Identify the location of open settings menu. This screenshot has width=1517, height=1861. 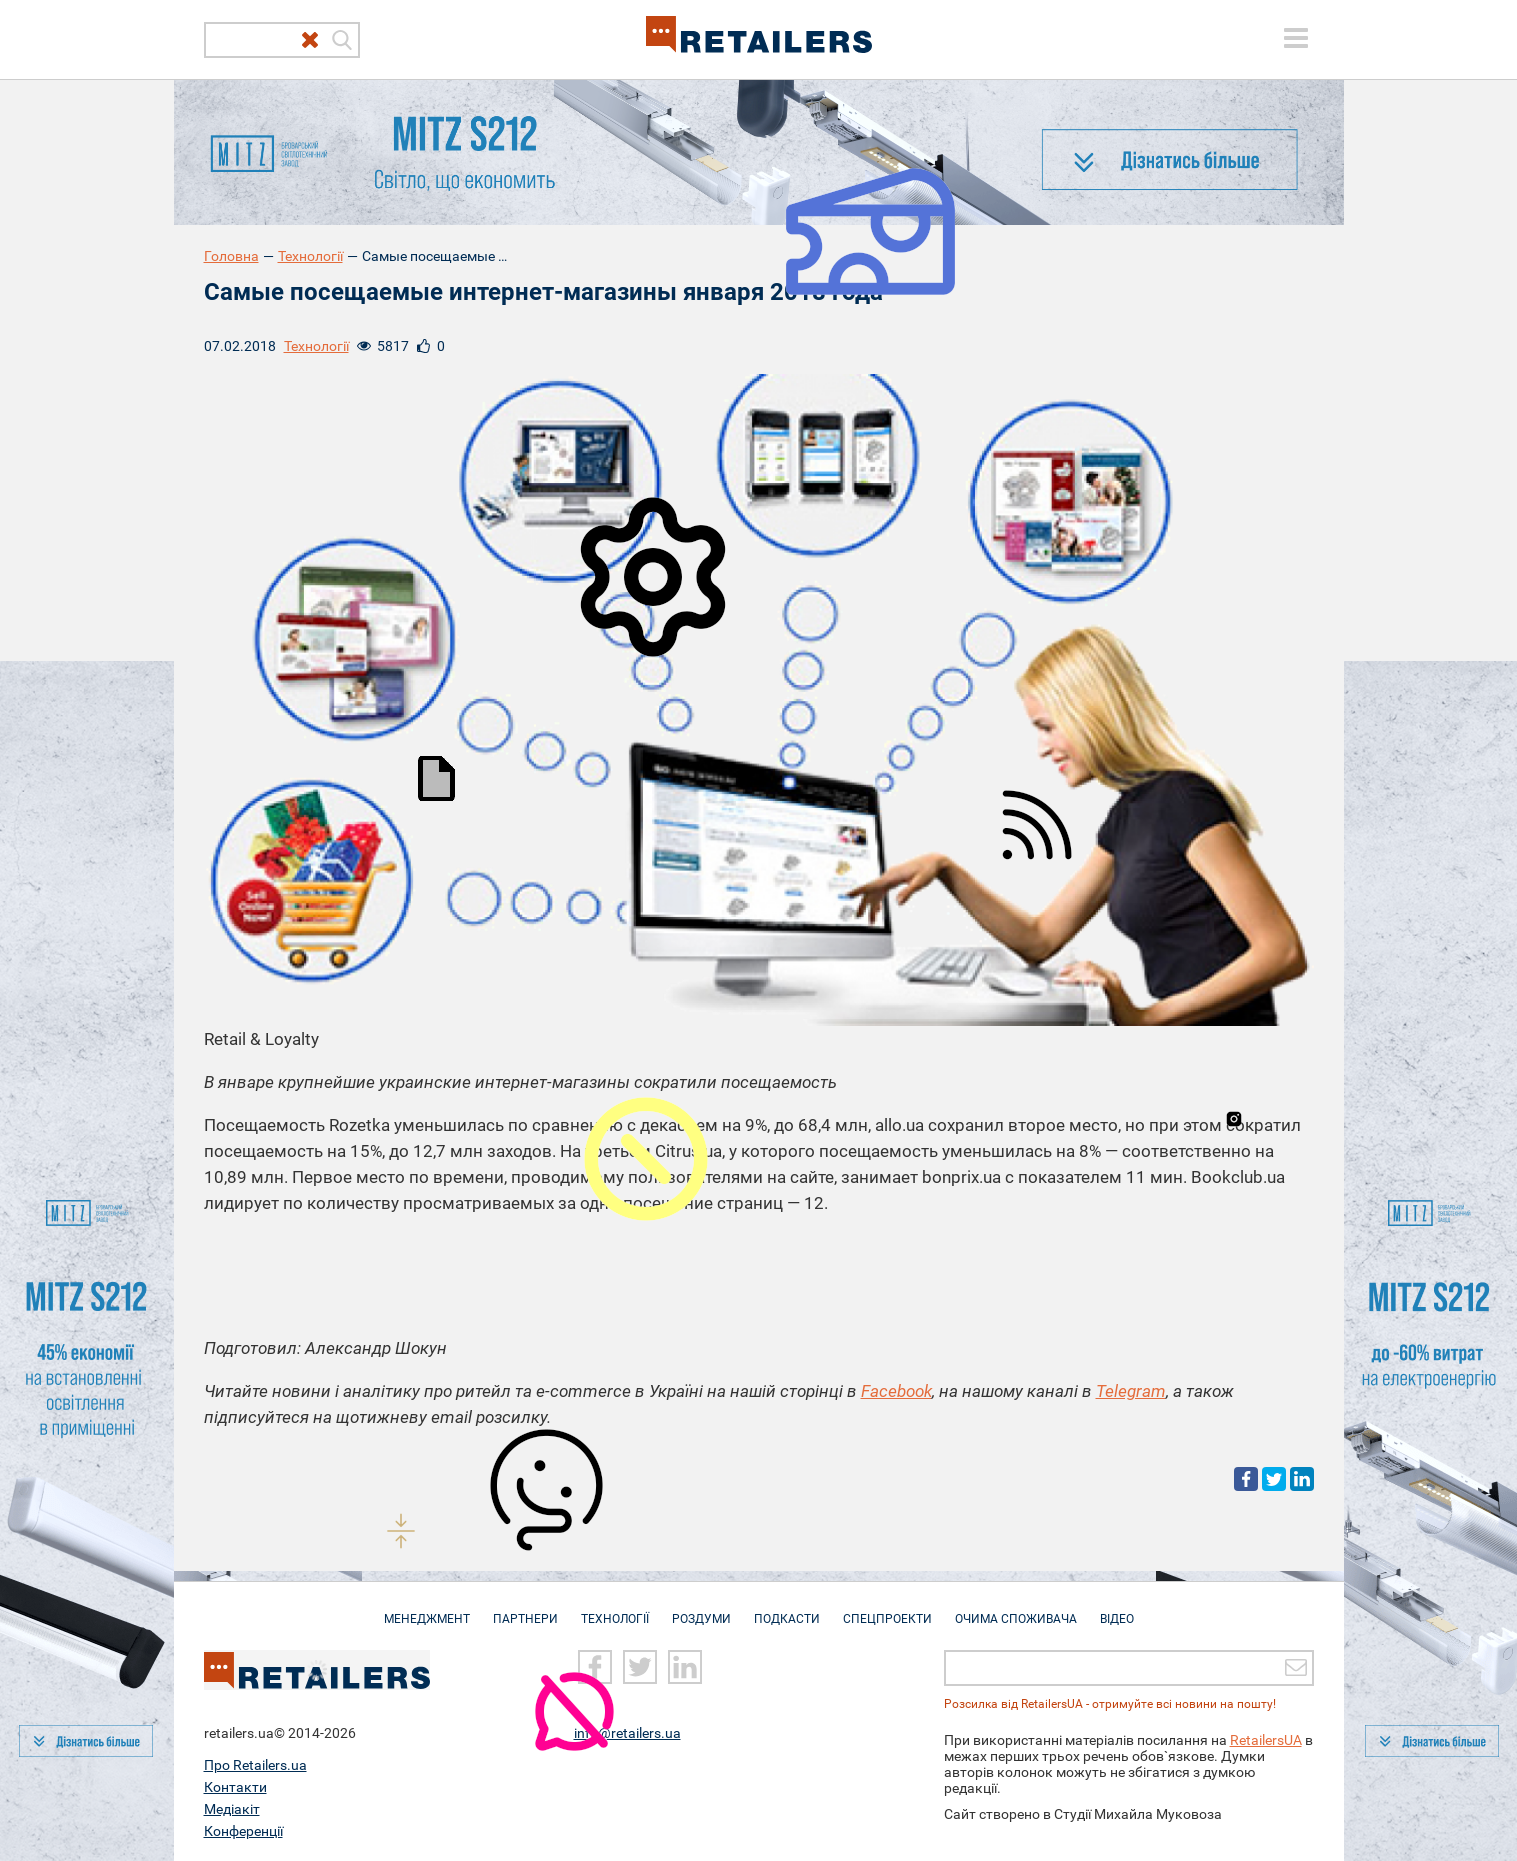
(653, 577).